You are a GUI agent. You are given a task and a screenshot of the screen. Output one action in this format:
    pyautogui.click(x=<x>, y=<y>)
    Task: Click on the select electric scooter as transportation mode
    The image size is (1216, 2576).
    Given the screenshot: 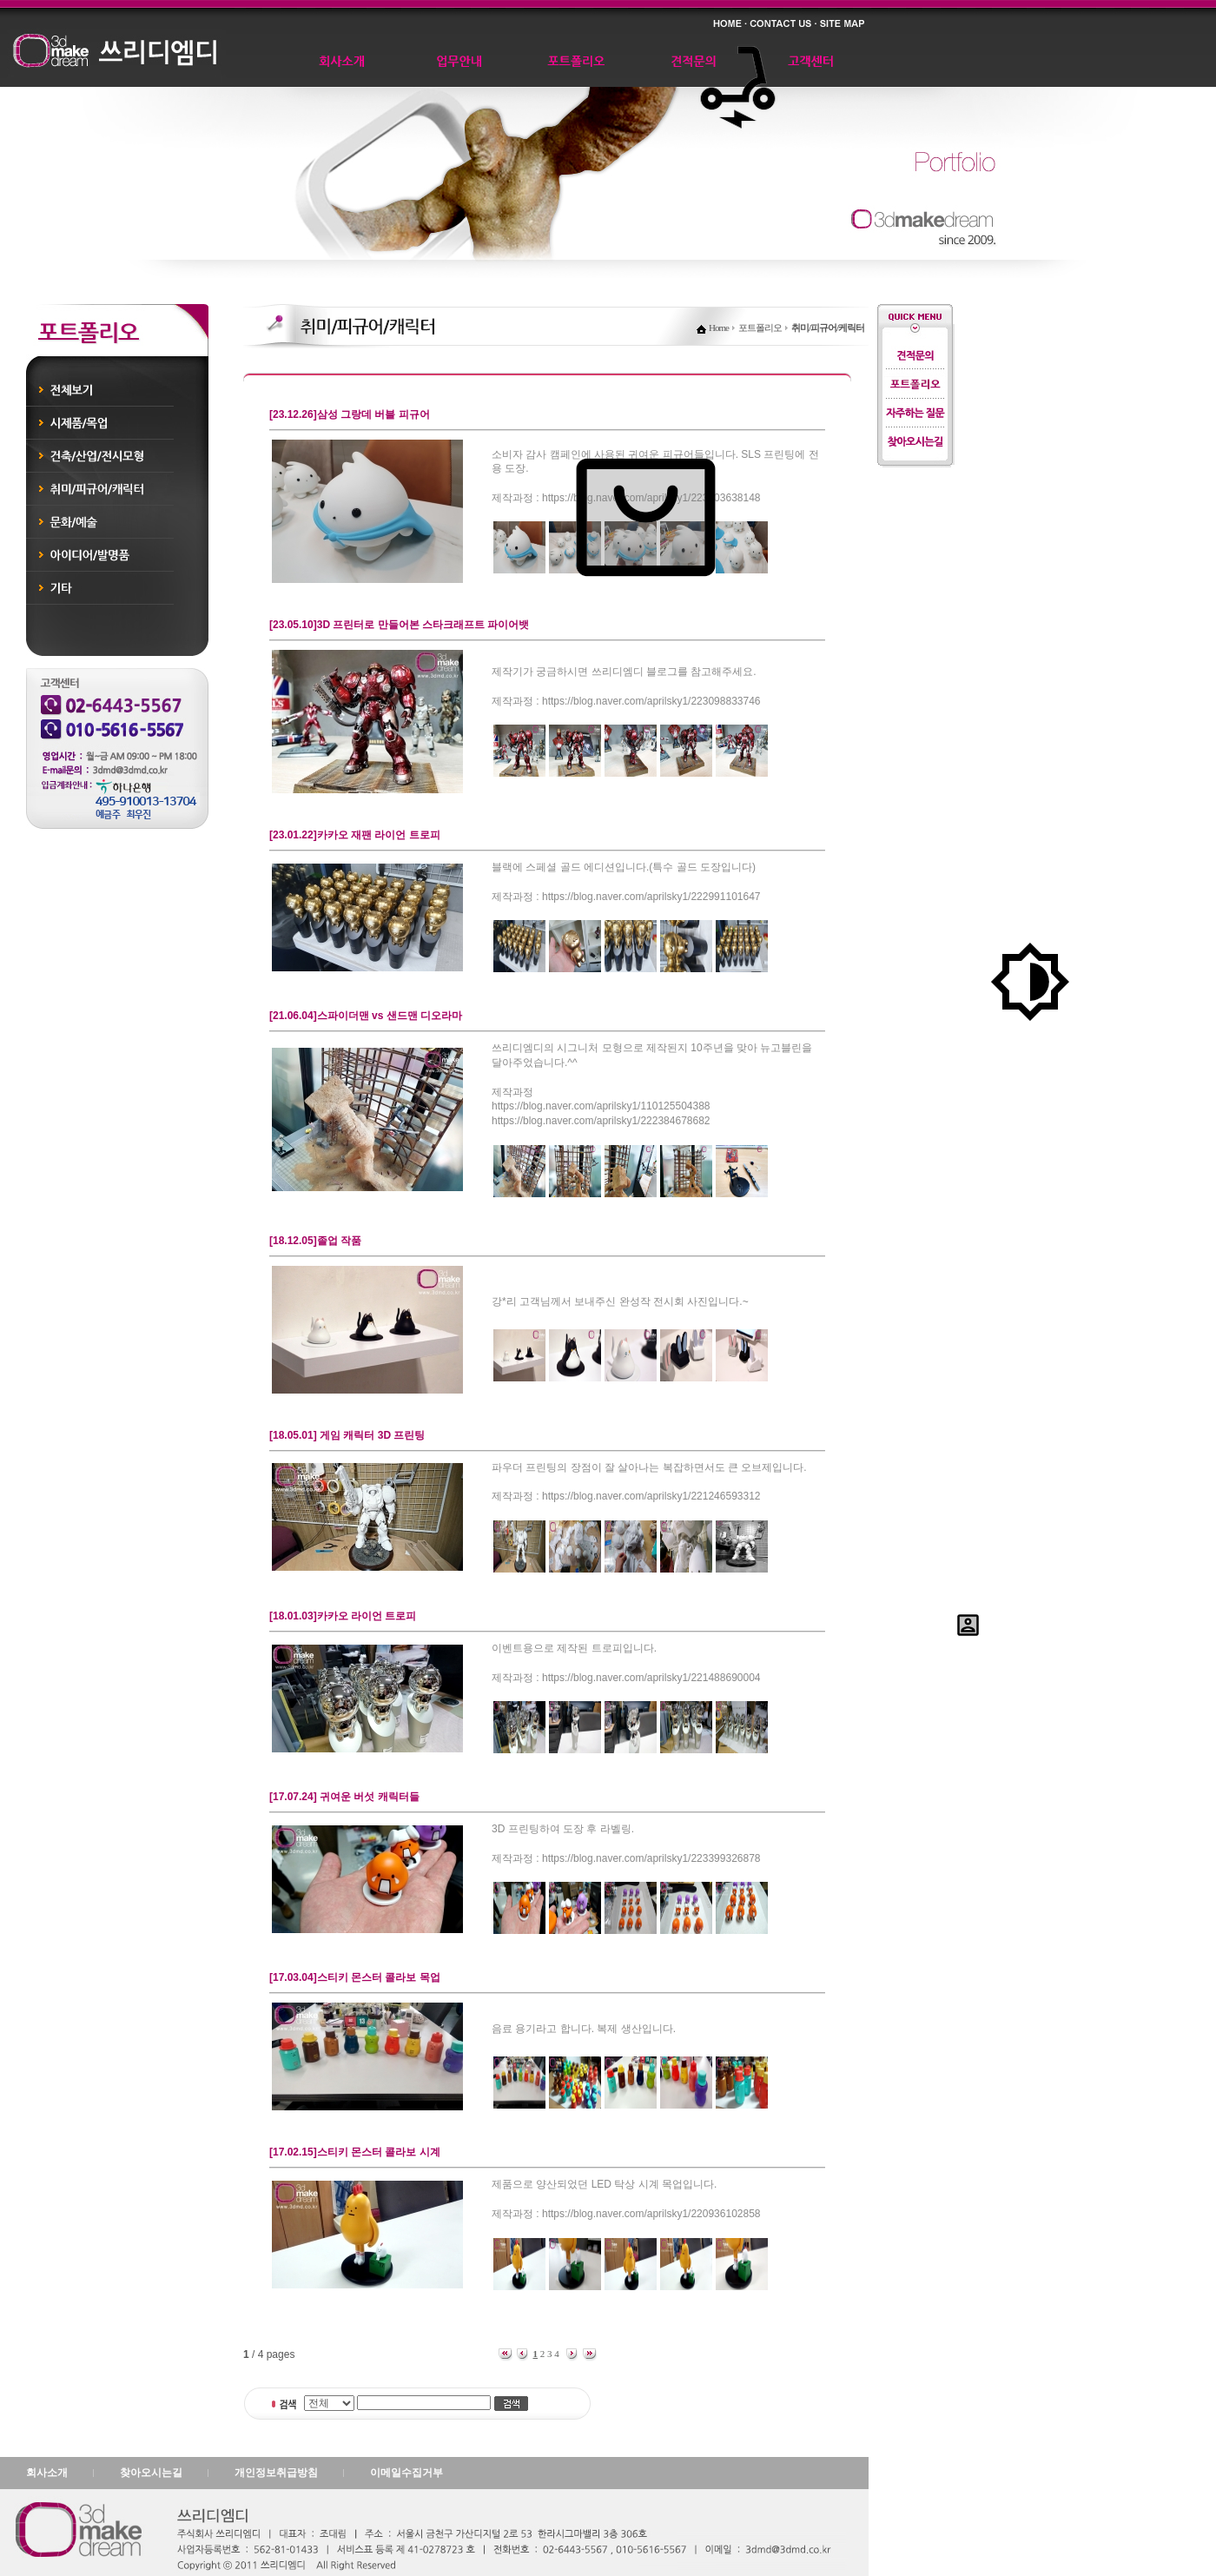 What is the action you would take?
    pyautogui.click(x=737, y=87)
    